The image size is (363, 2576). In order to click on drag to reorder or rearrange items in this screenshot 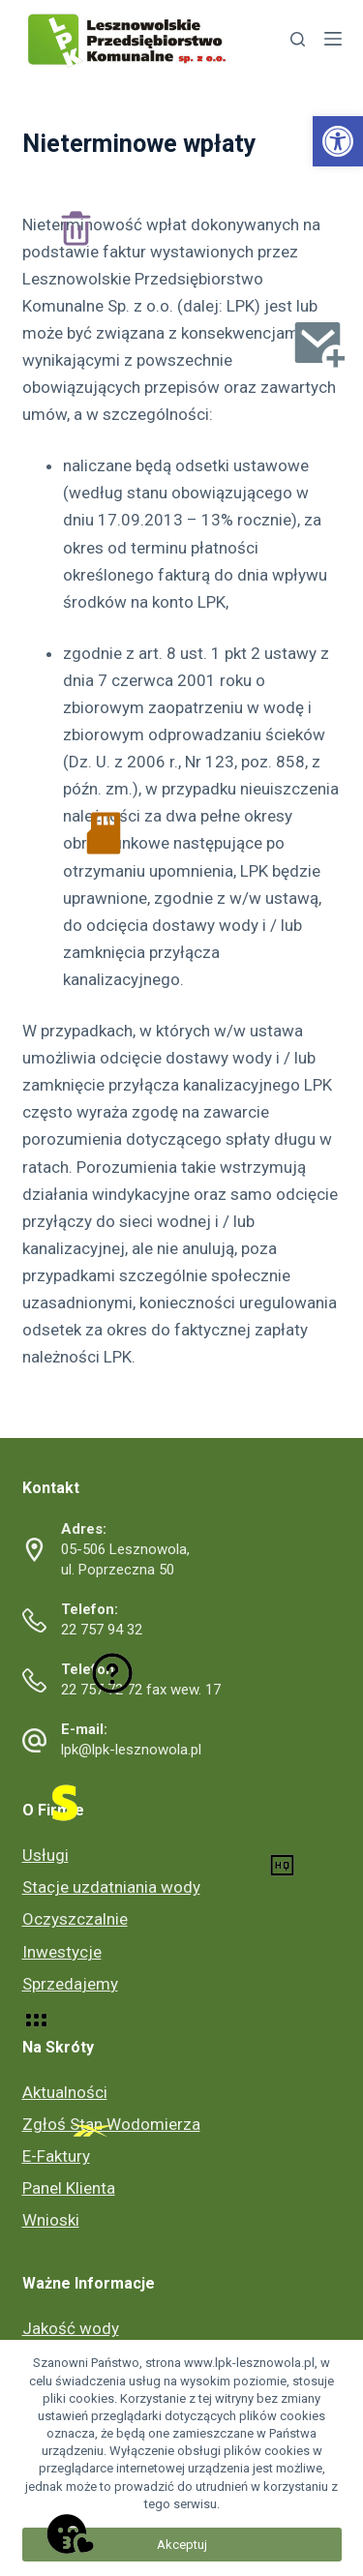, I will do `click(36, 2020)`.